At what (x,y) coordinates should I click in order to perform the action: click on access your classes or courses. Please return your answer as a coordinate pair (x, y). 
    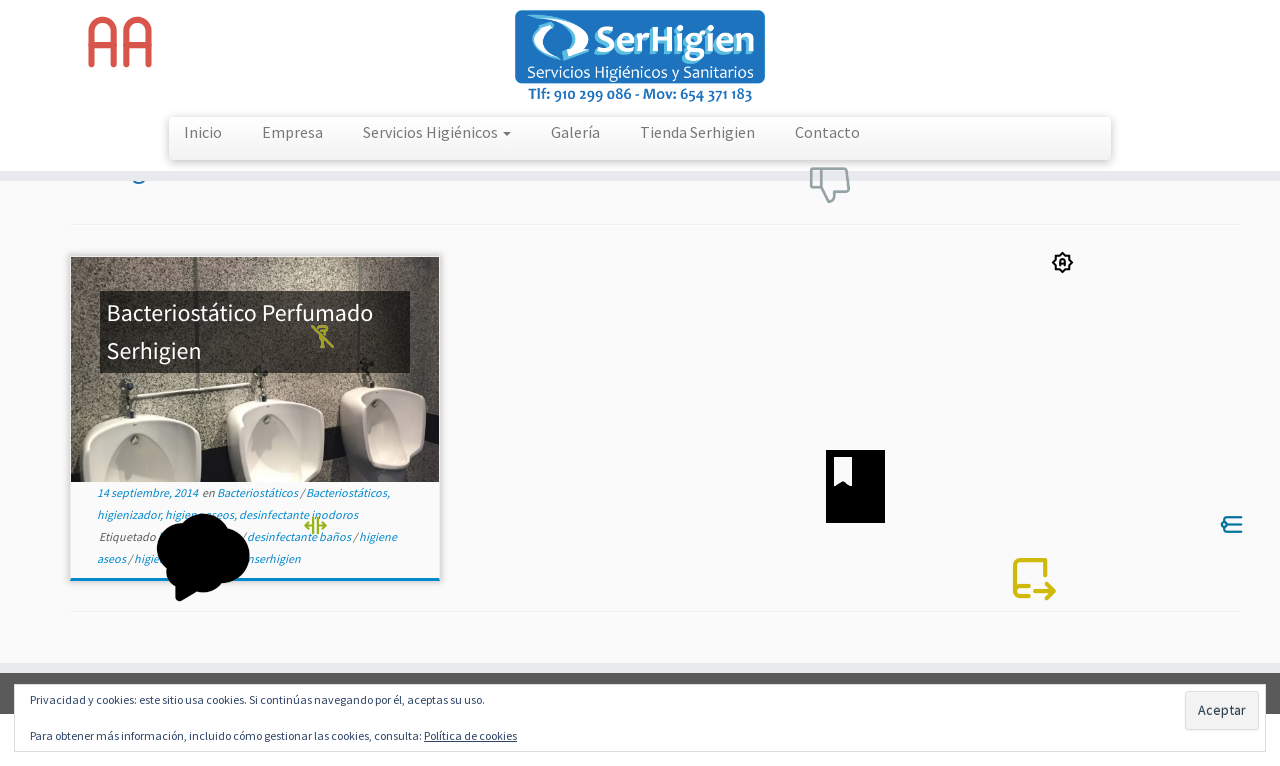
    Looking at the image, I should click on (855, 486).